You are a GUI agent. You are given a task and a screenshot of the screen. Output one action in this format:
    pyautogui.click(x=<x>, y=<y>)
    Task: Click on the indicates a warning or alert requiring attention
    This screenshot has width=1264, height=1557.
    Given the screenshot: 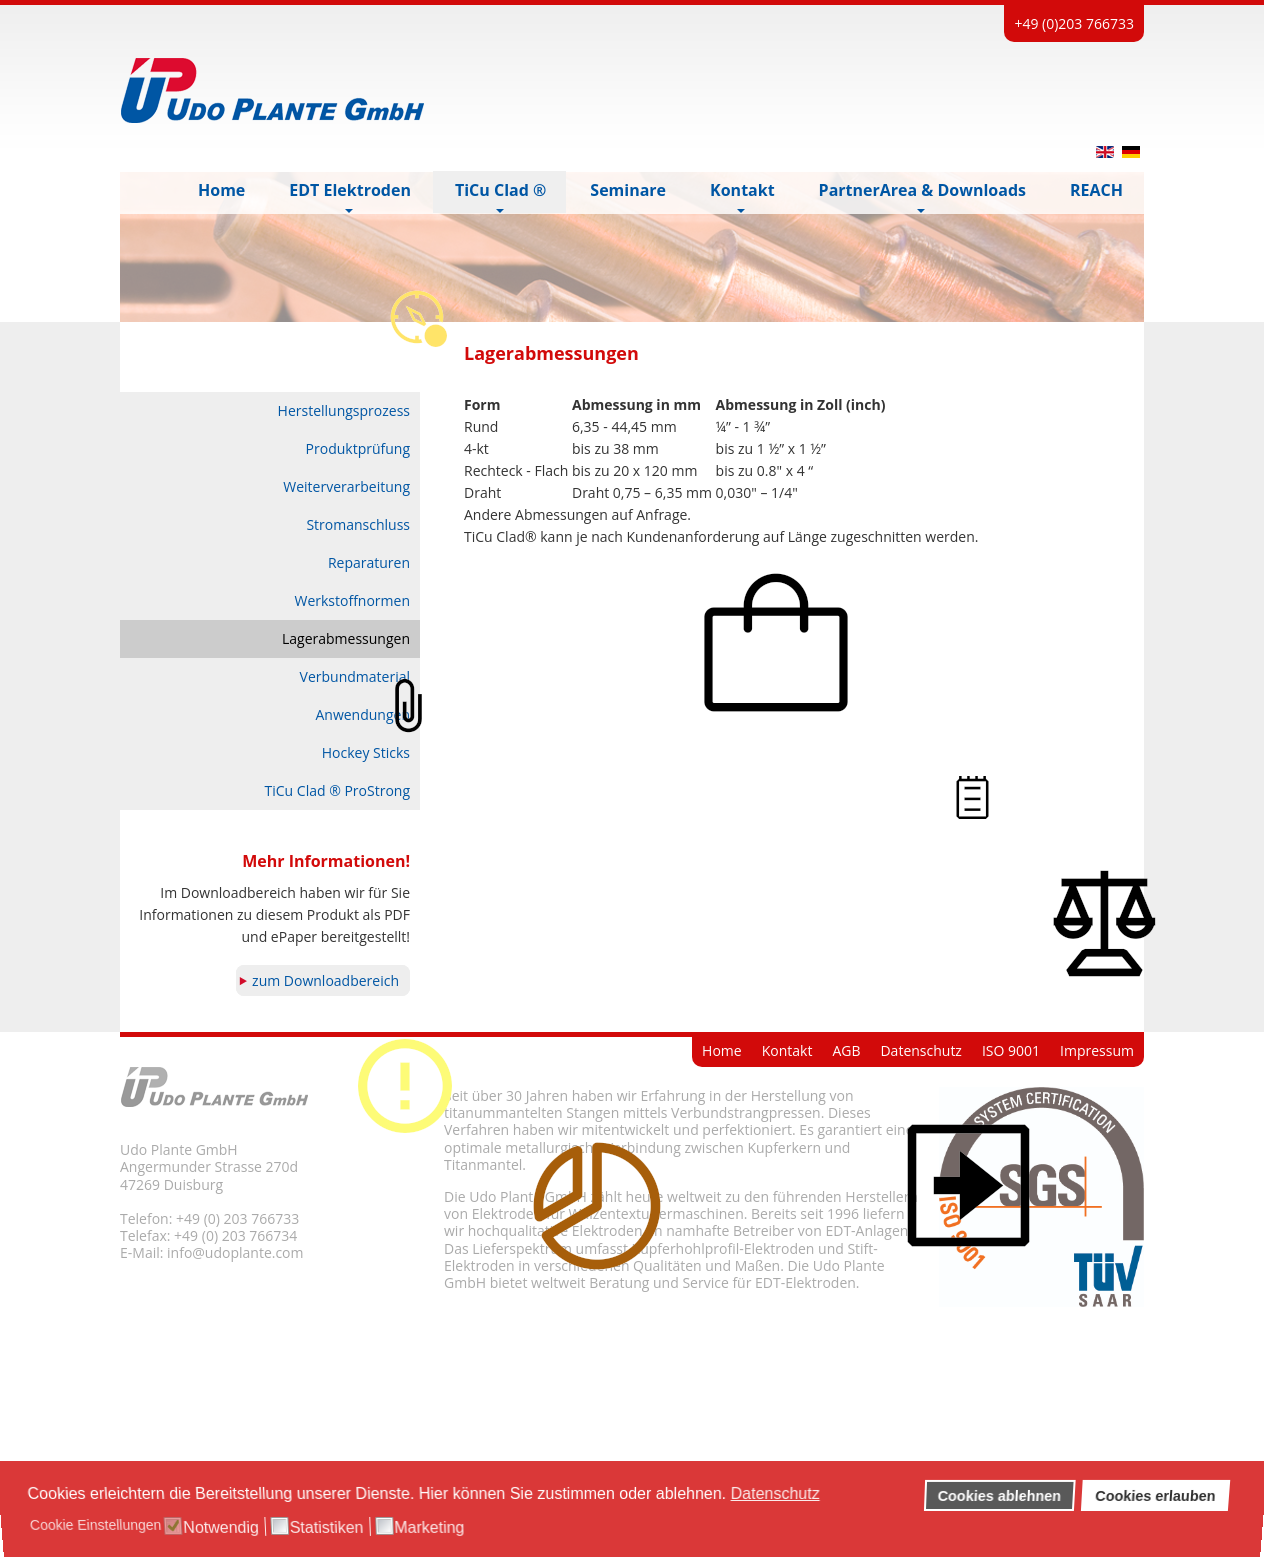 What is the action you would take?
    pyautogui.click(x=405, y=1086)
    